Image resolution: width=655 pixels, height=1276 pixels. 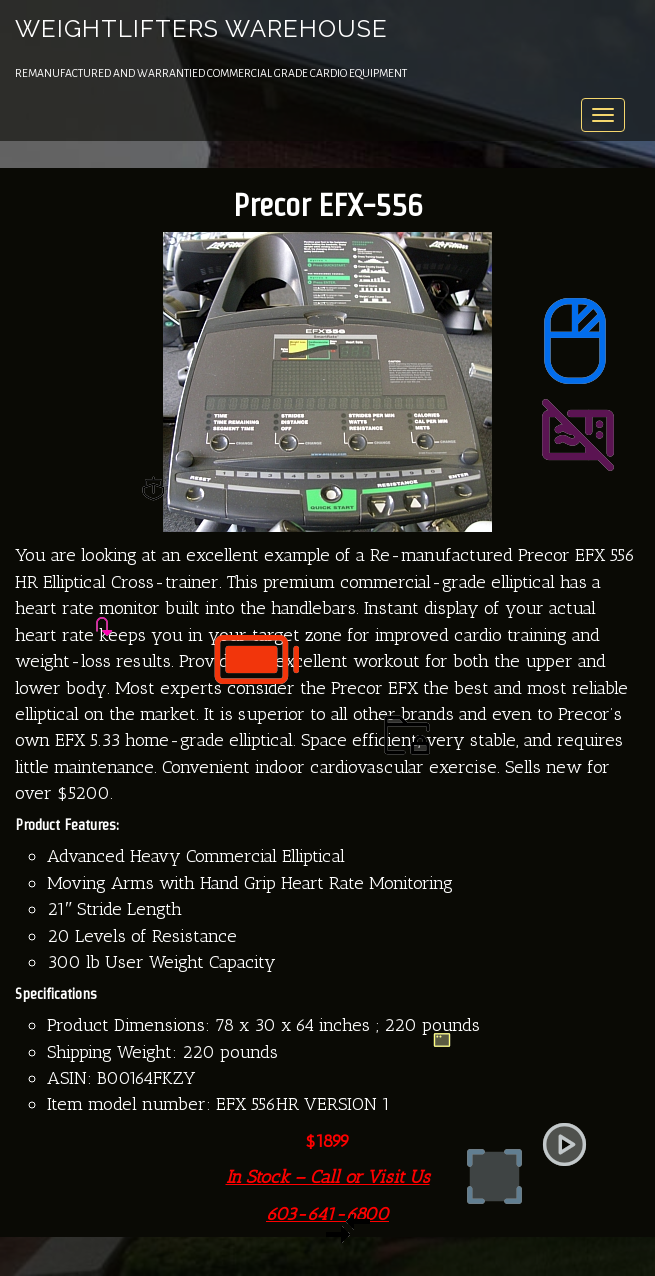 I want to click on right-click to open context menu, so click(x=575, y=341).